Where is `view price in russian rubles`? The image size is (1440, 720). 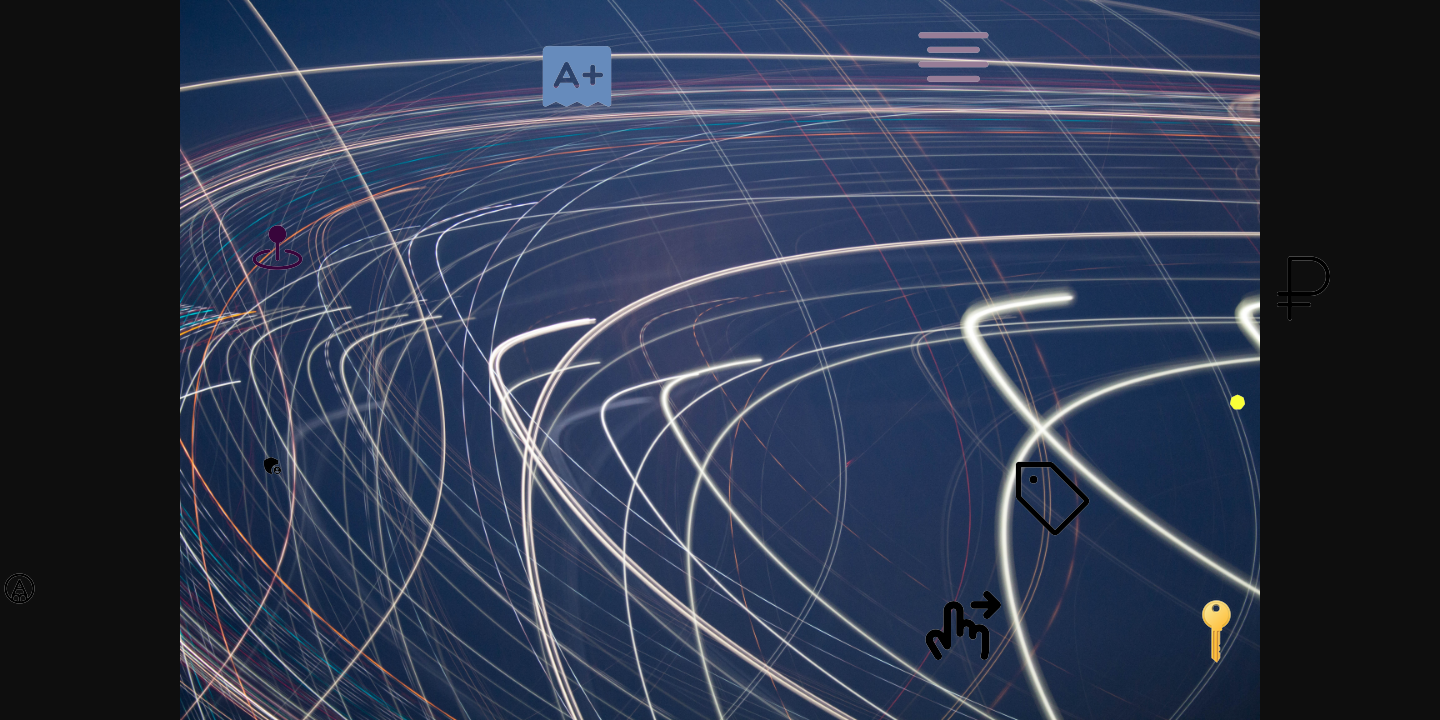 view price in russian rubles is located at coordinates (1303, 288).